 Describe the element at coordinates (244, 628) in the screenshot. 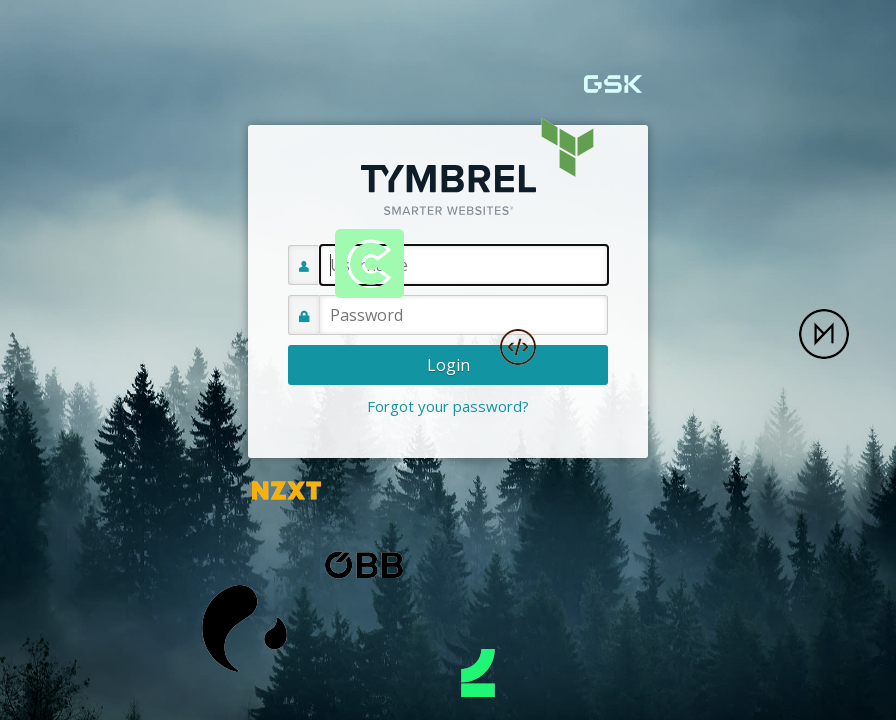

I see `taichi programming language logo` at that location.